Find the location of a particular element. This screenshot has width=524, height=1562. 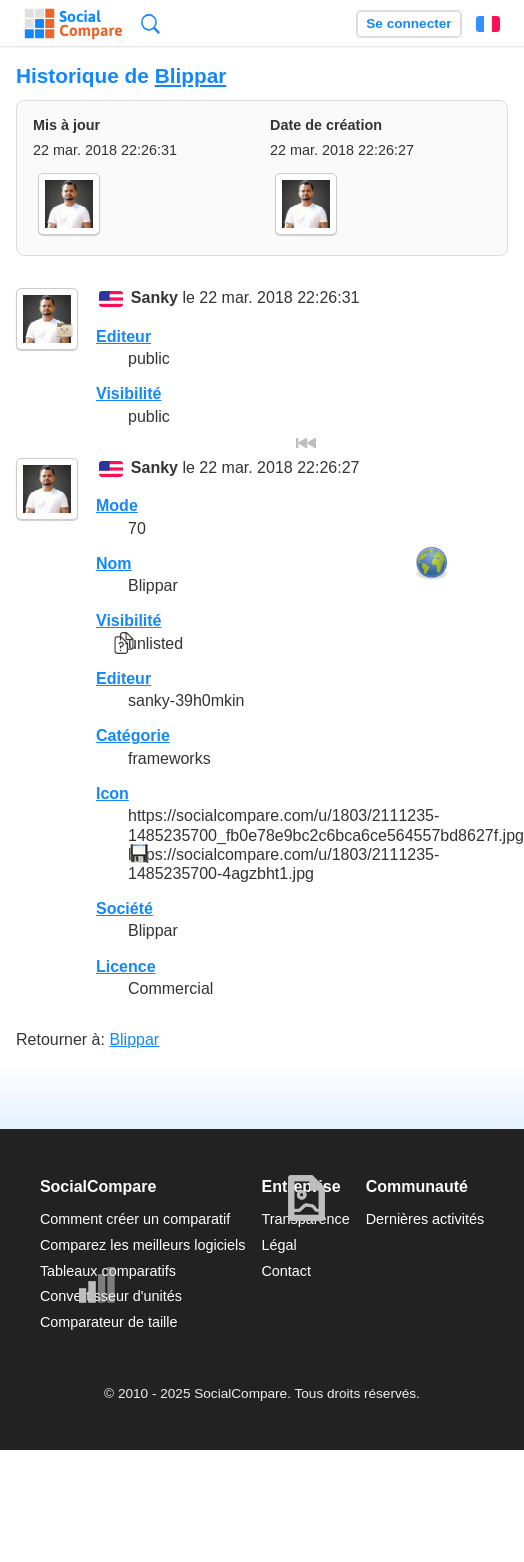

indicates moderate cellular signal strength is located at coordinates (98, 1286).